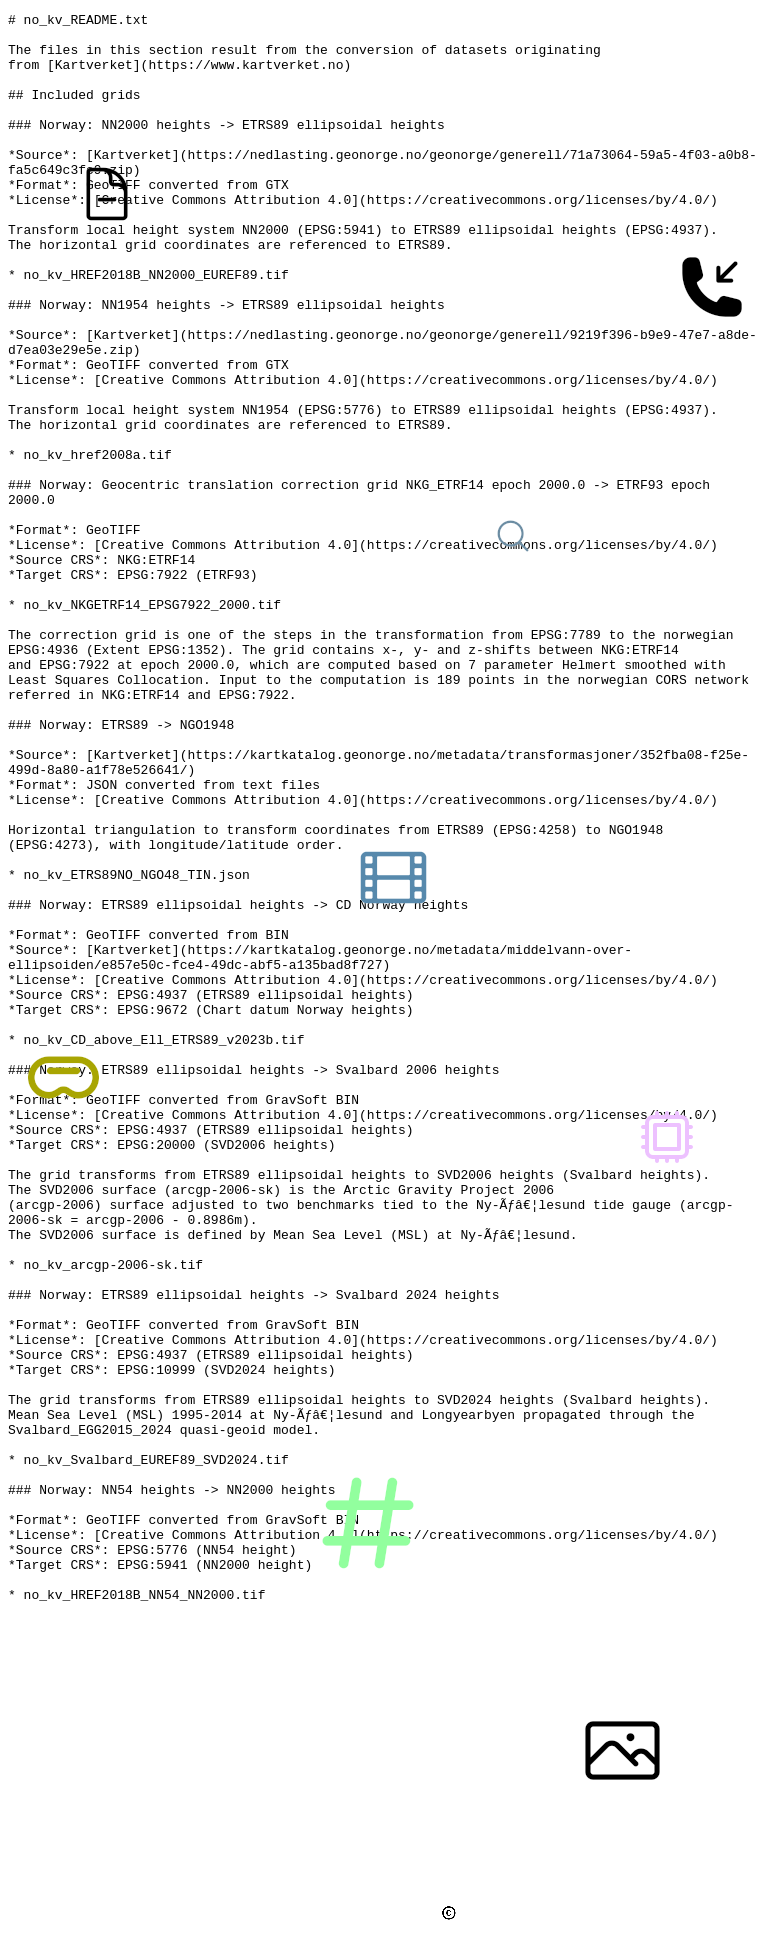 The width and height of the screenshot is (768, 1934). Describe the element at coordinates (449, 1913) in the screenshot. I see `view copyright information` at that location.